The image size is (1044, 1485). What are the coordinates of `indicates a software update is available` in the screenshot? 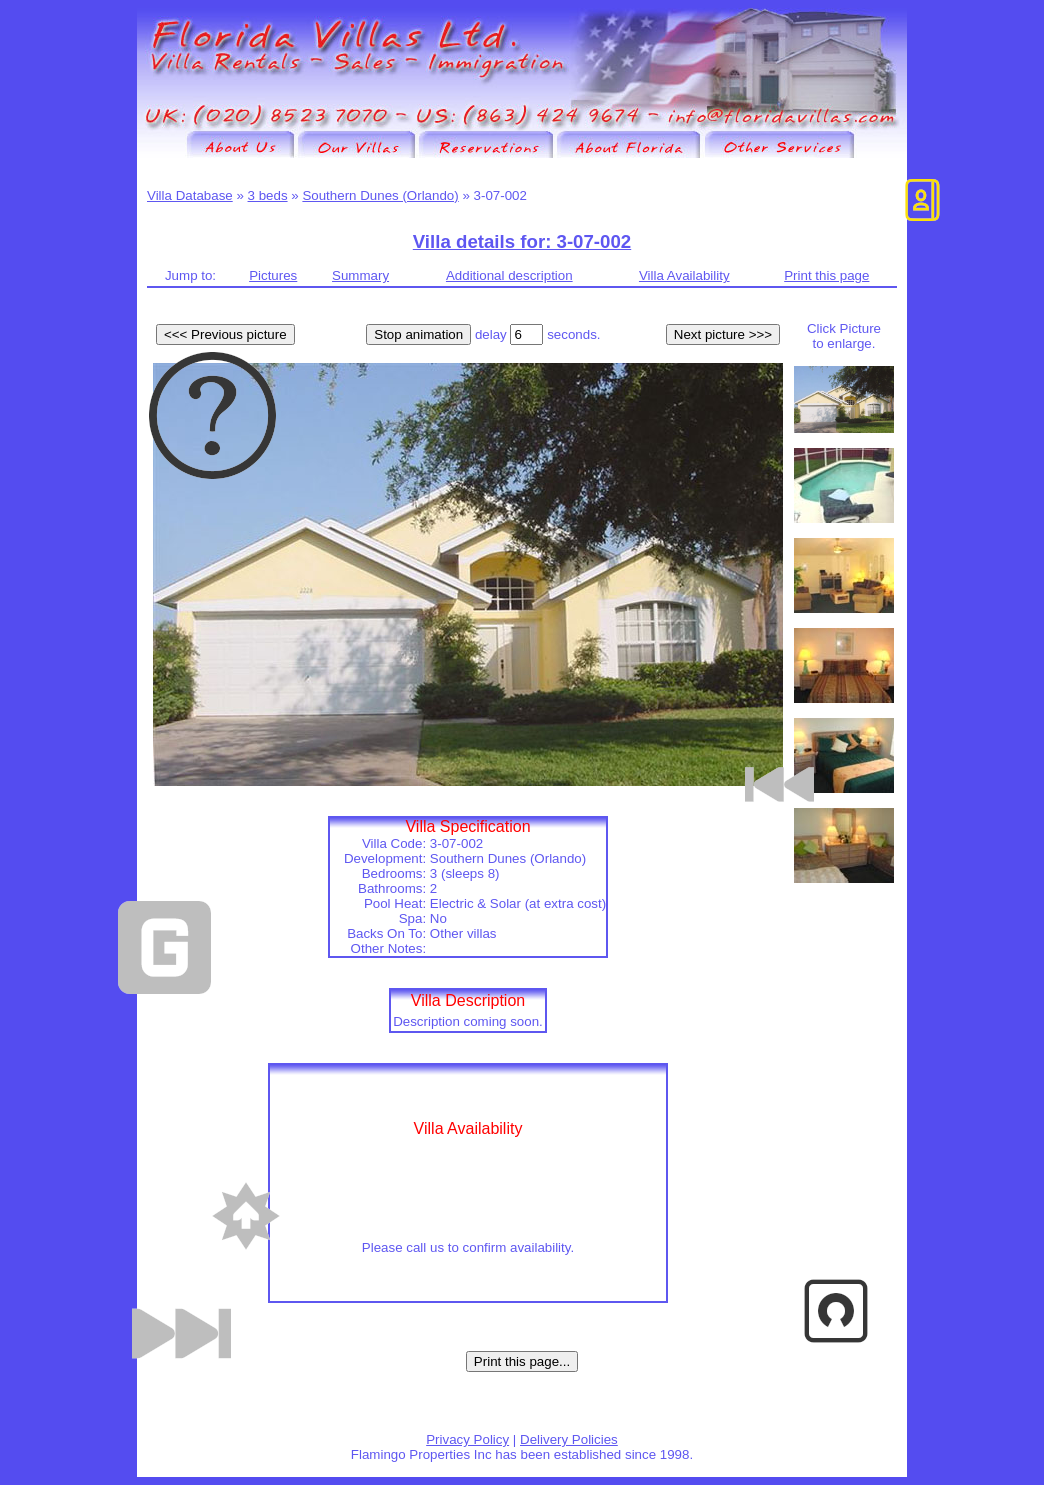 It's located at (246, 1216).